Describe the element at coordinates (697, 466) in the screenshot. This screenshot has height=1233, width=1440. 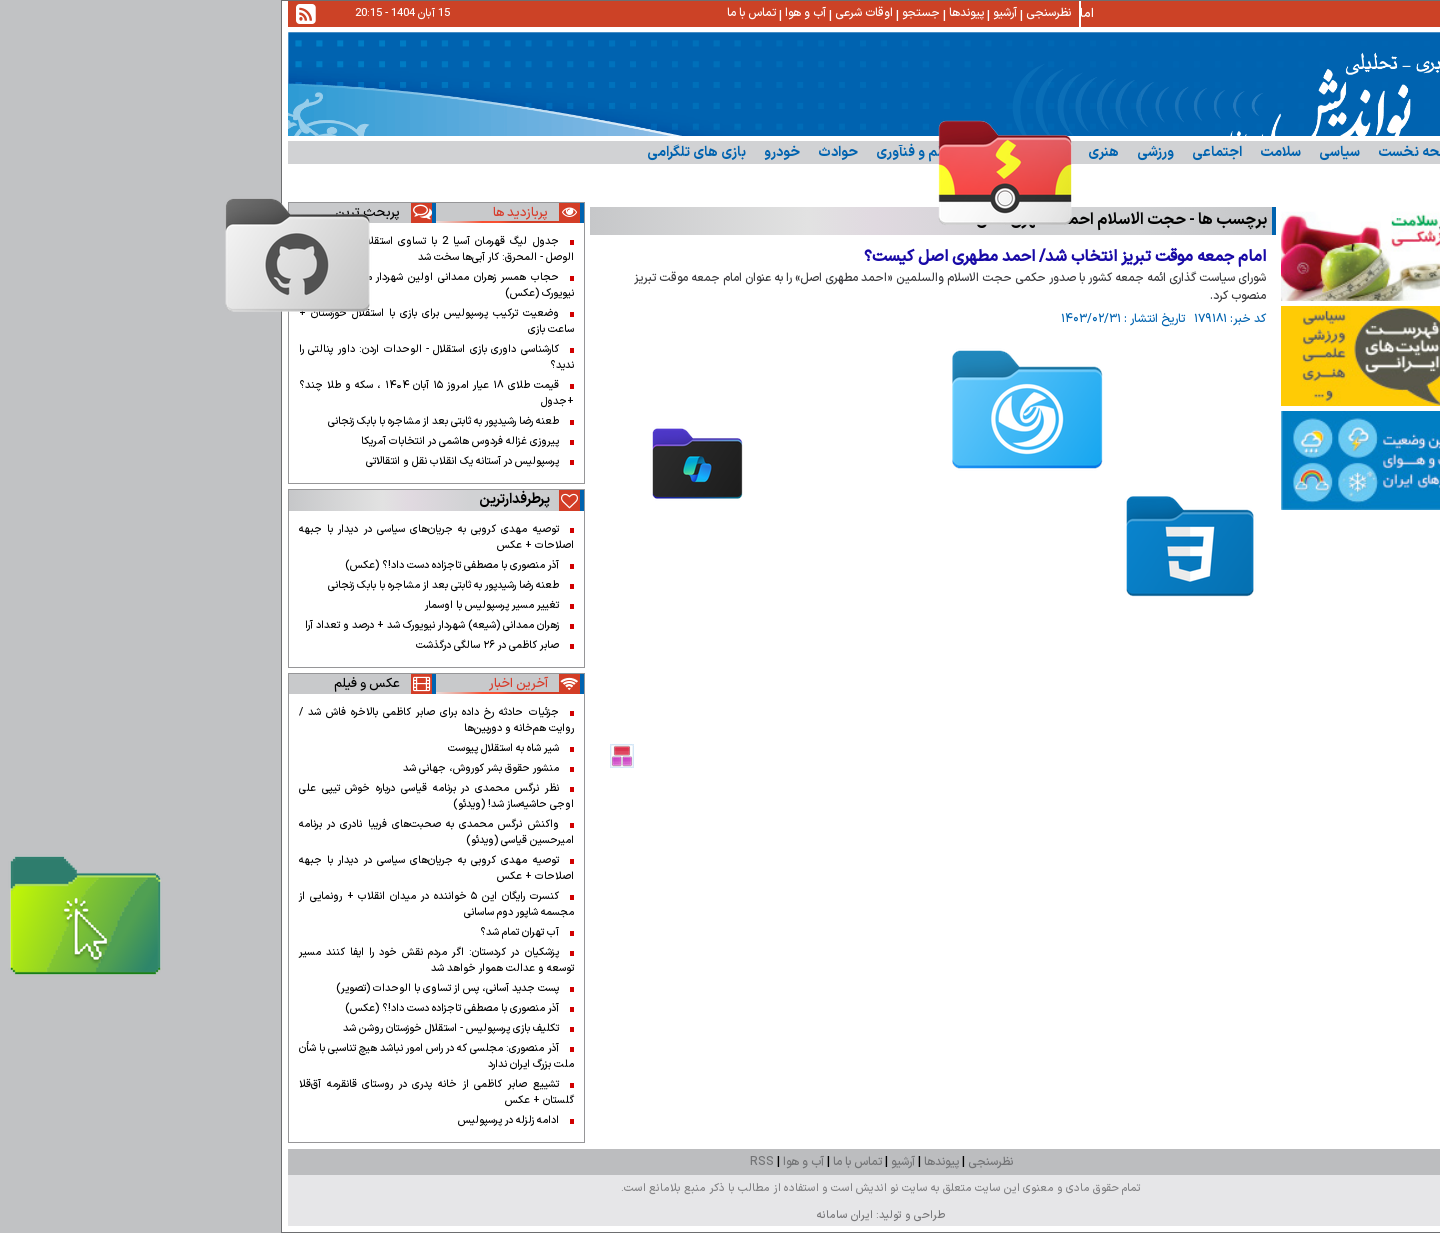
I see `open folder containing Microsoft Copilot files` at that location.